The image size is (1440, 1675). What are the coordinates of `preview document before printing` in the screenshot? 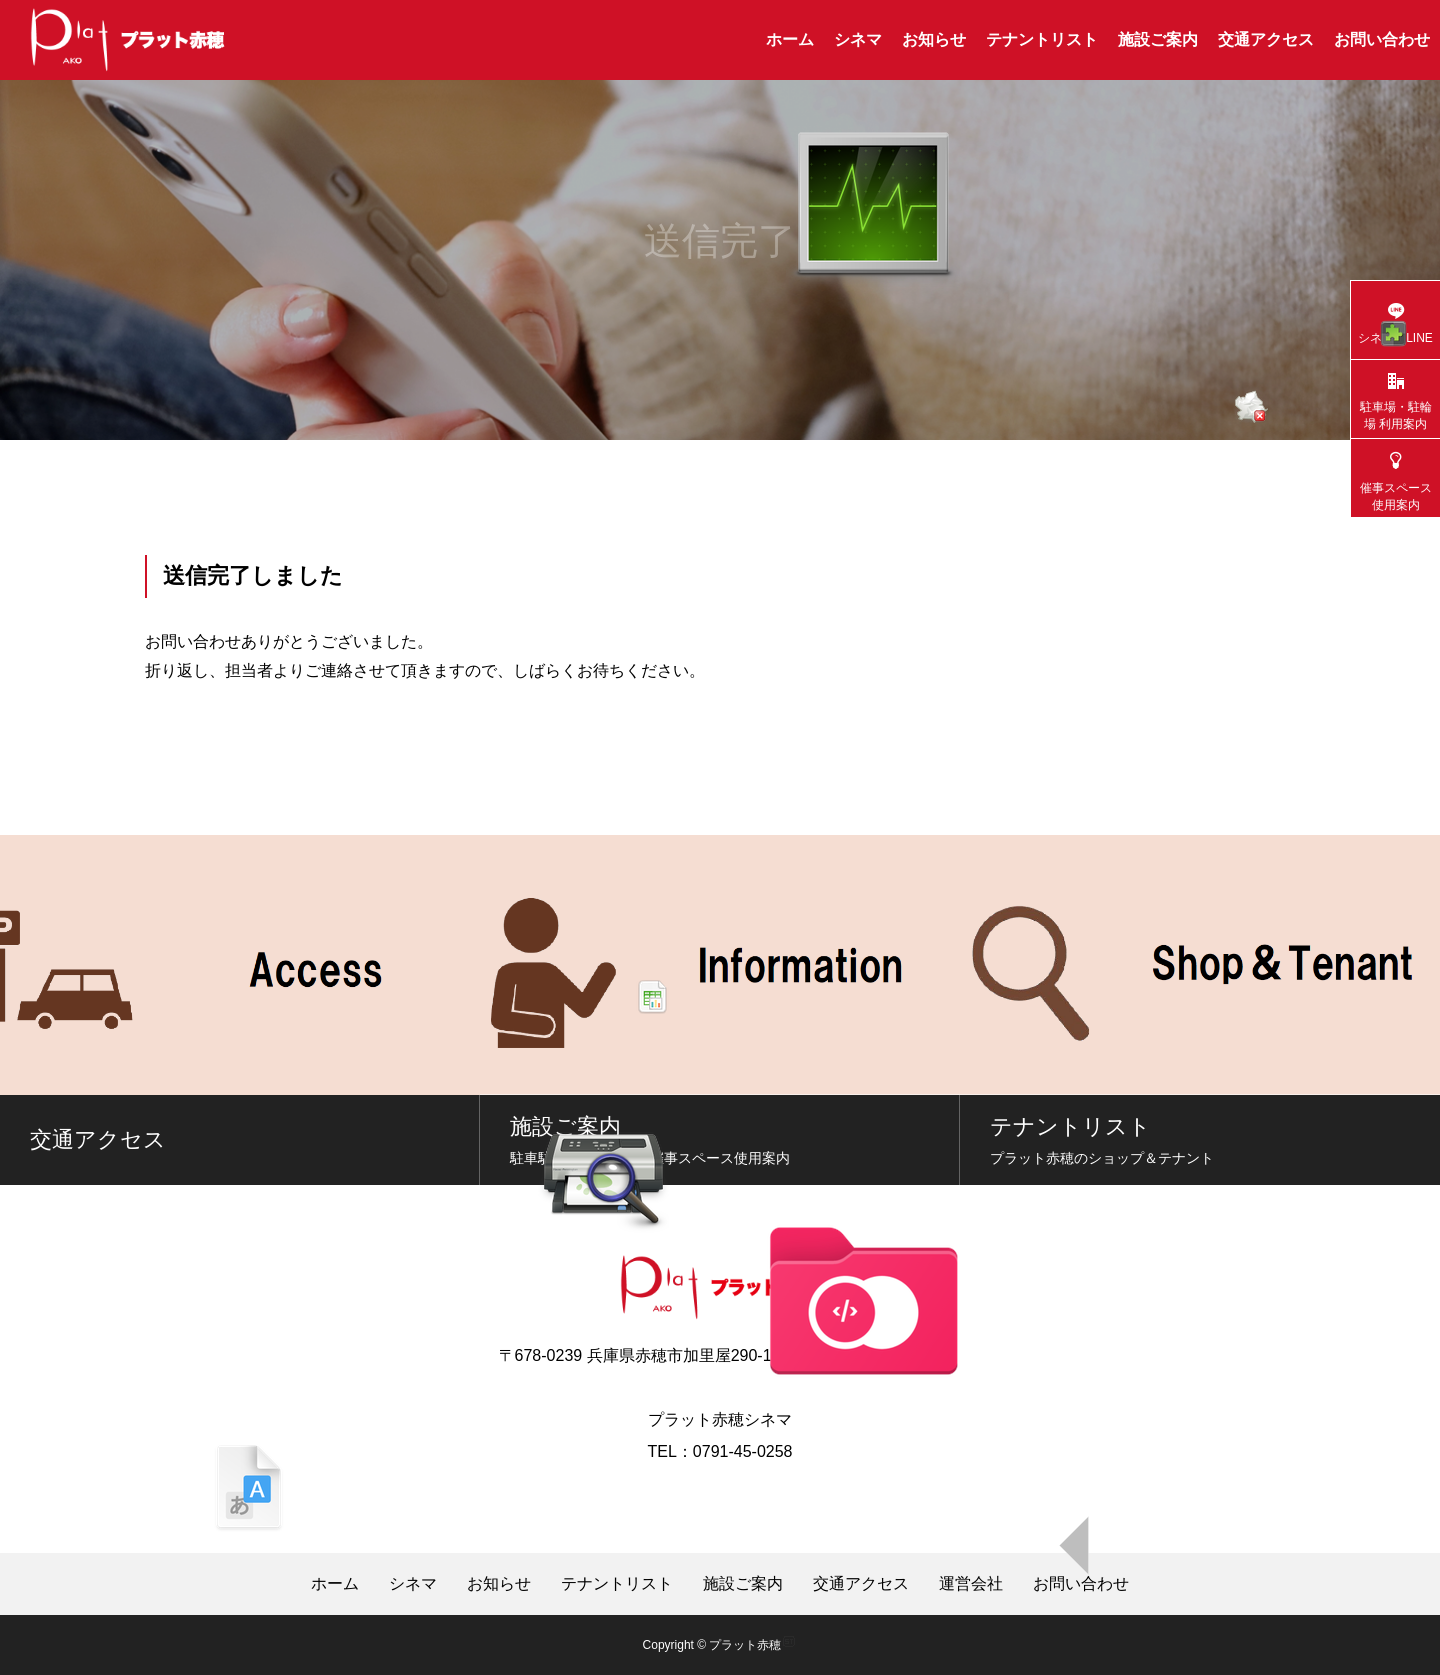 It's located at (603, 1171).